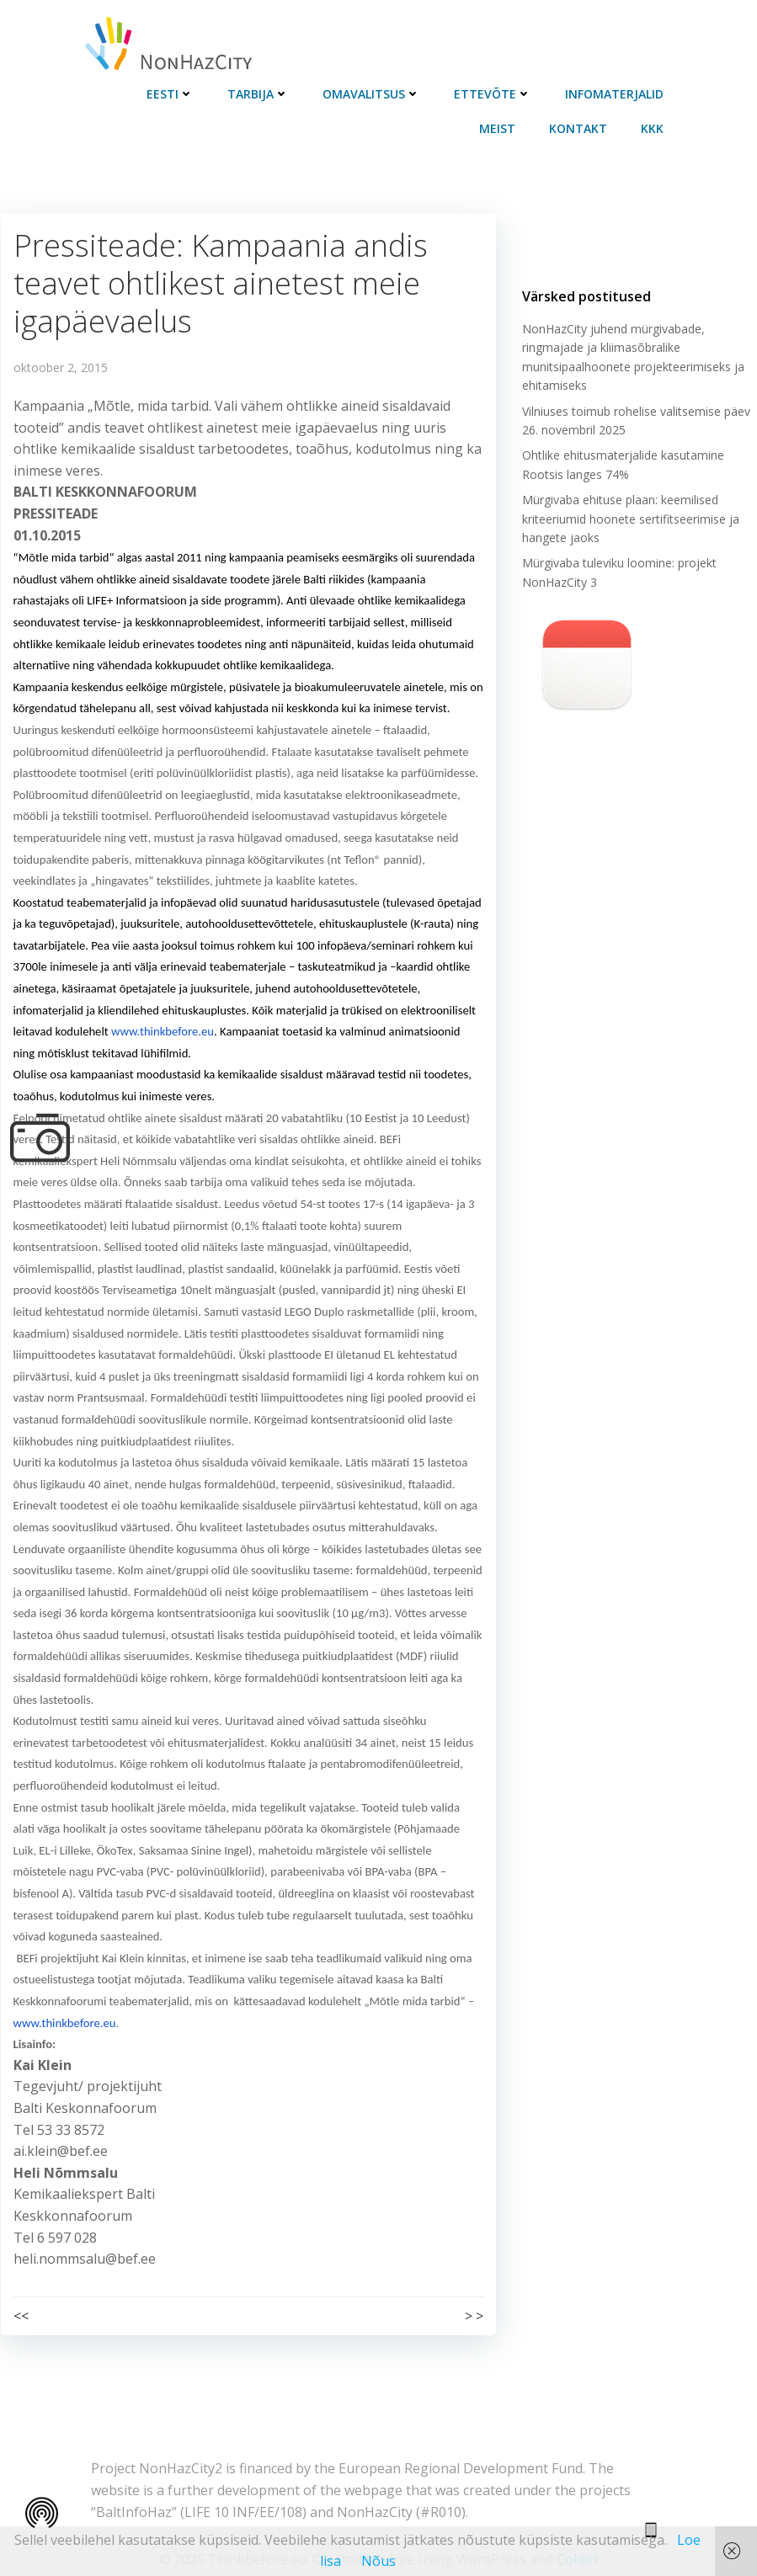 Image resolution: width=757 pixels, height=2576 pixels. What do you see at coordinates (587, 664) in the screenshot?
I see `empty calendar placeholder icon` at bounding box center [587, 664].